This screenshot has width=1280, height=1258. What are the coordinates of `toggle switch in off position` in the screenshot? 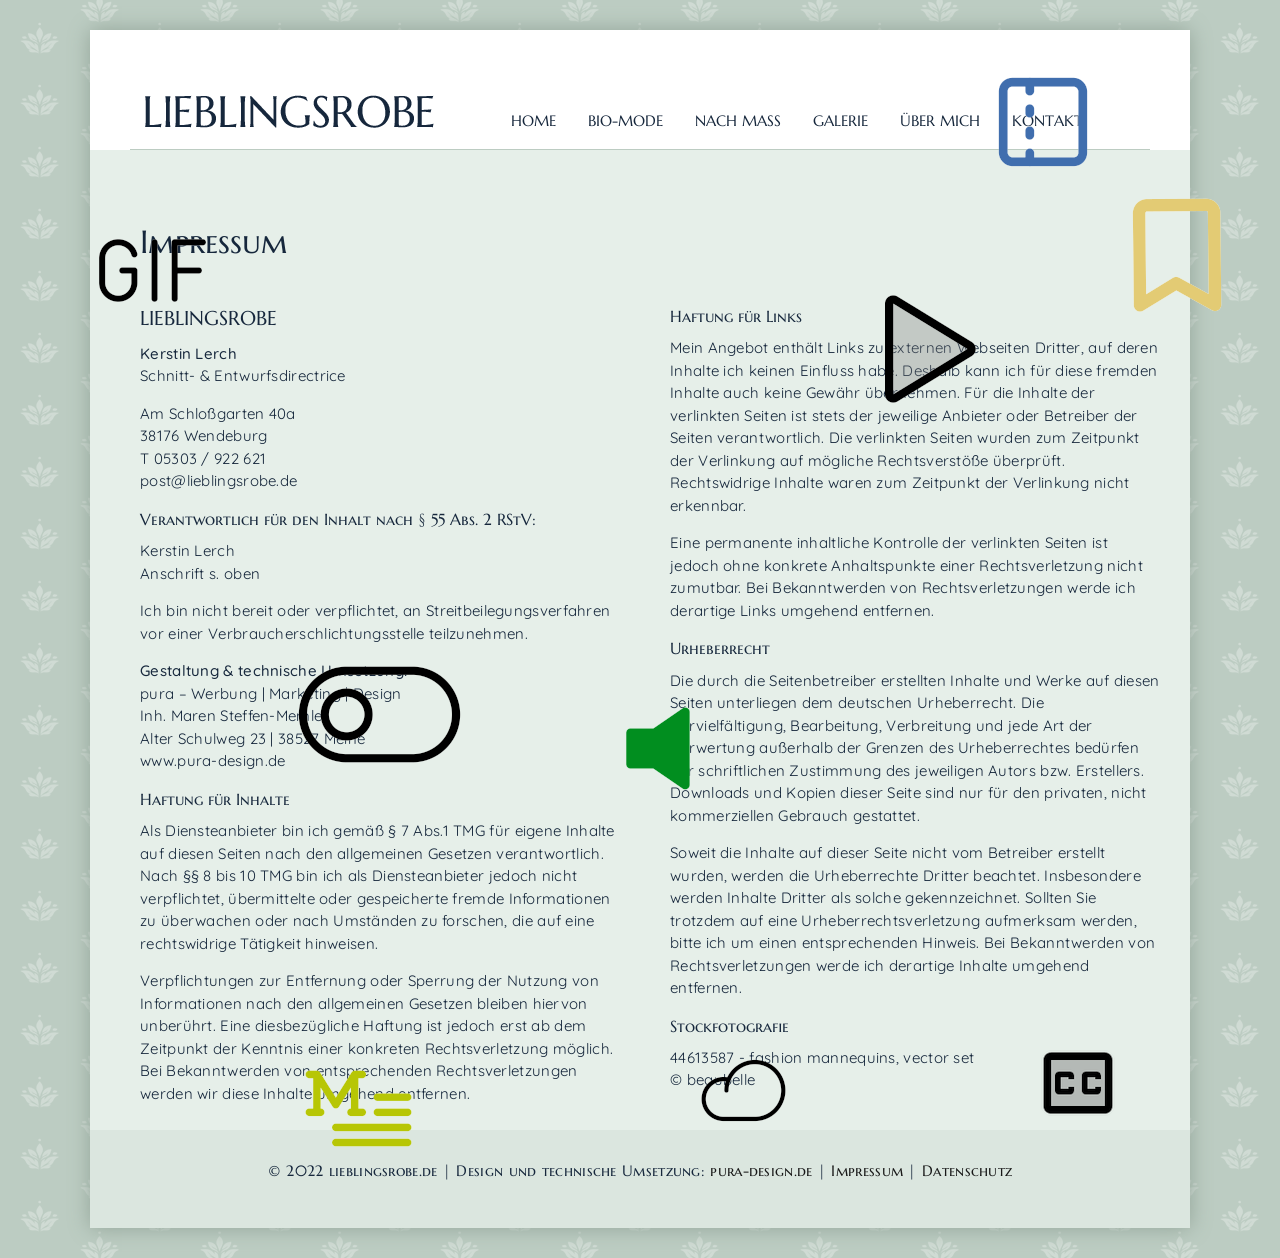 It's located at (379, 714).